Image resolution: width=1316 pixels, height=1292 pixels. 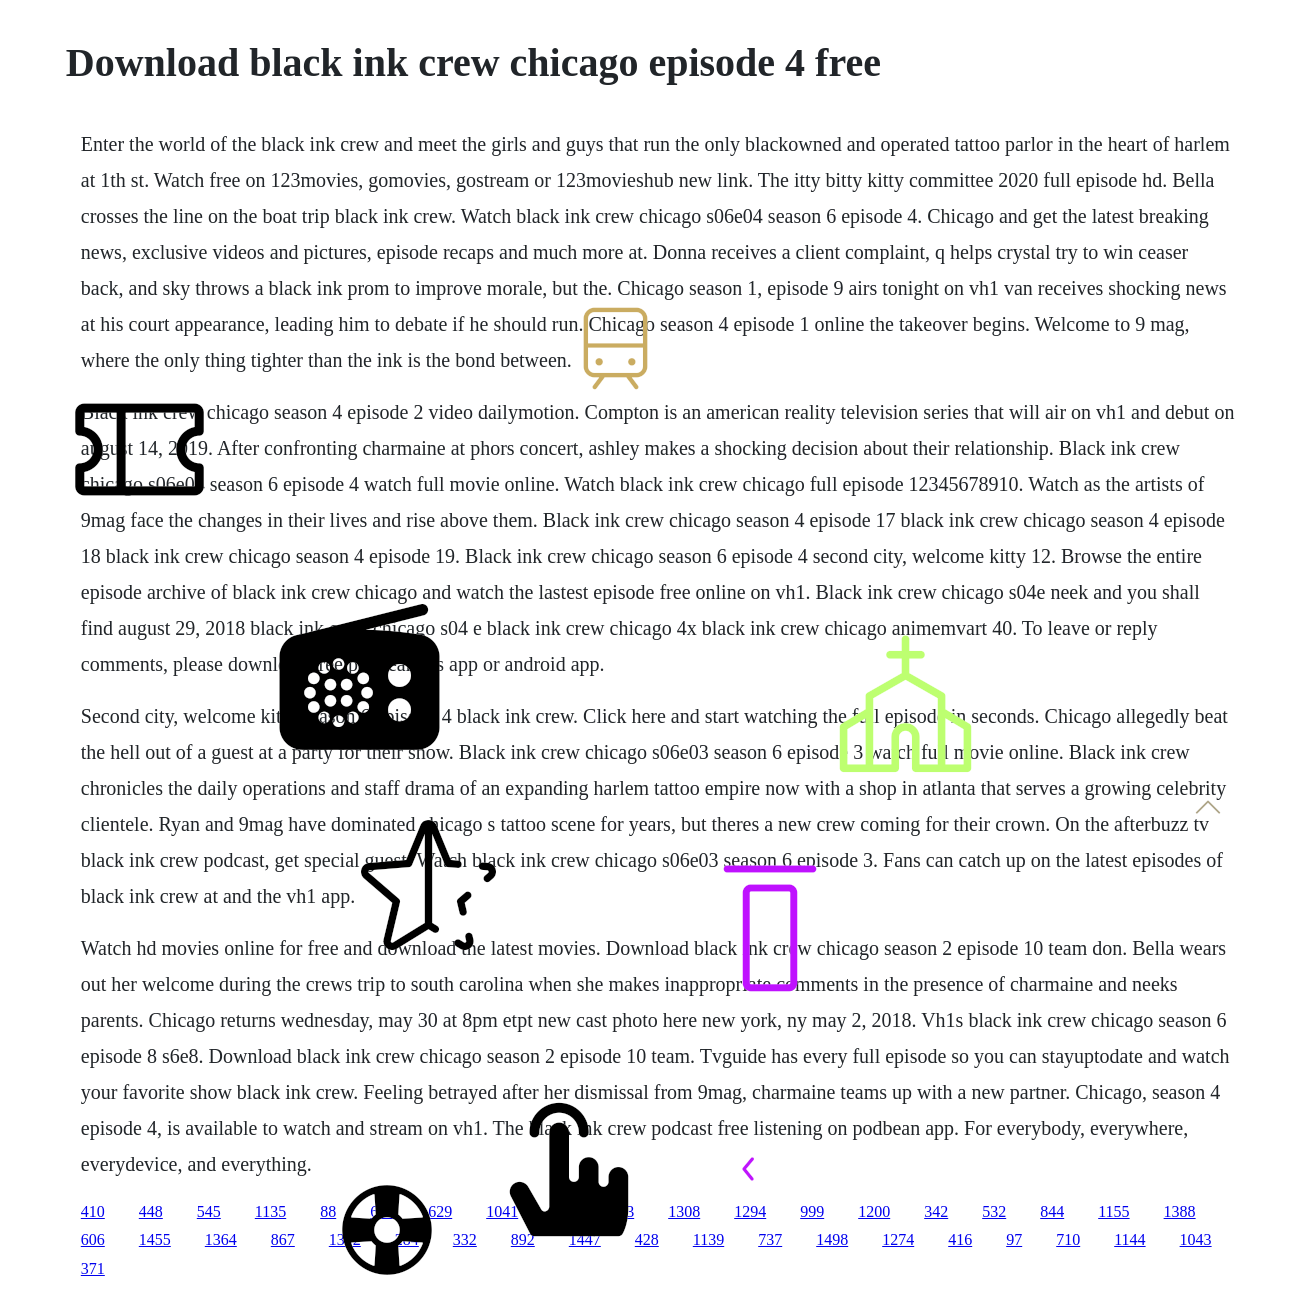 I want to click on go back to the previous screen, so click(x=749, y=1169).